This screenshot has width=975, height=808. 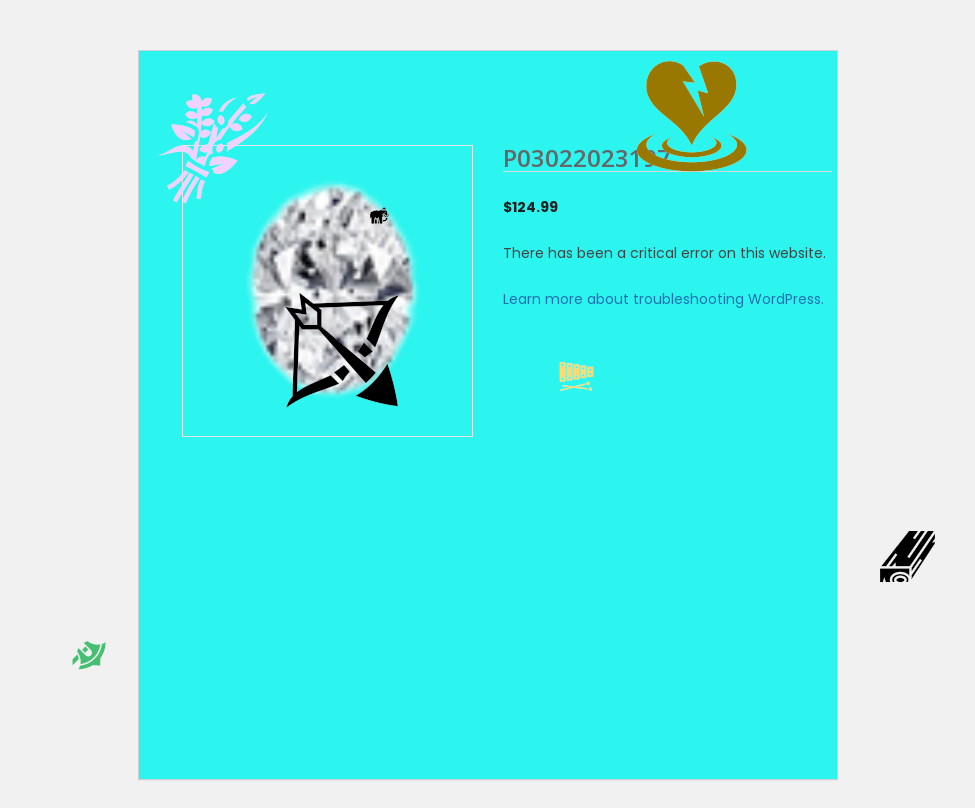 What do you see at coordinates (576, 376) in the screenshot?
I see `access music or sound settings` at bounding box center [576, 376].